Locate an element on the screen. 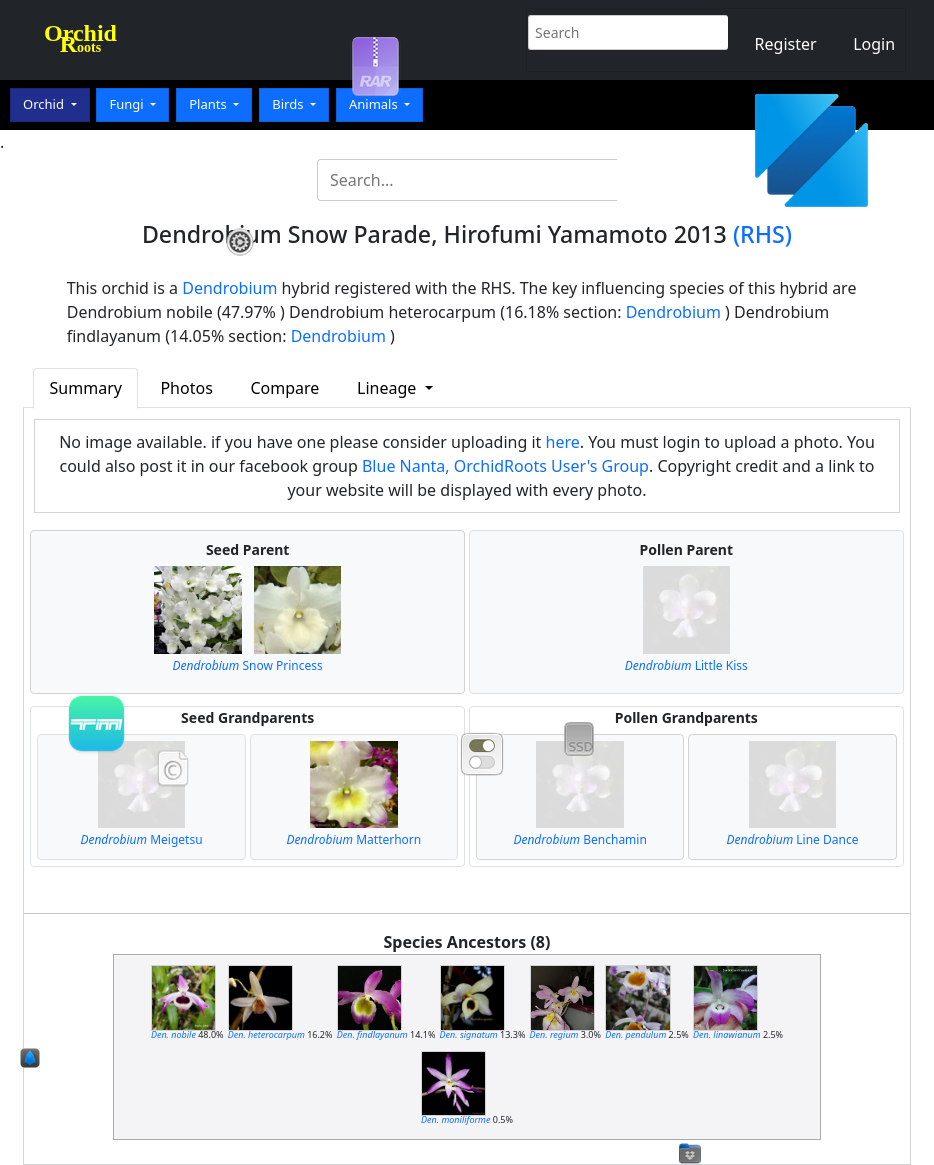  indicates a solid state drive in the system is located at coordinates (579, 739).